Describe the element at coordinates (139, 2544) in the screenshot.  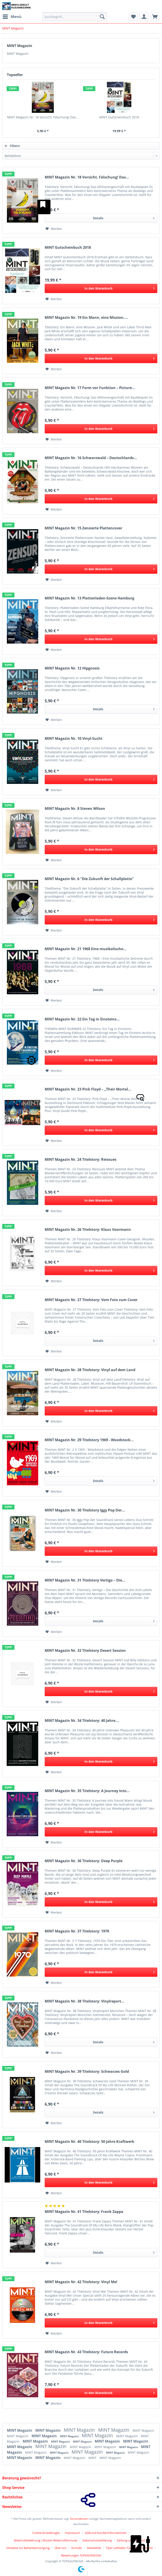
I see `find nearby electric vehicle charging stations` at that location.